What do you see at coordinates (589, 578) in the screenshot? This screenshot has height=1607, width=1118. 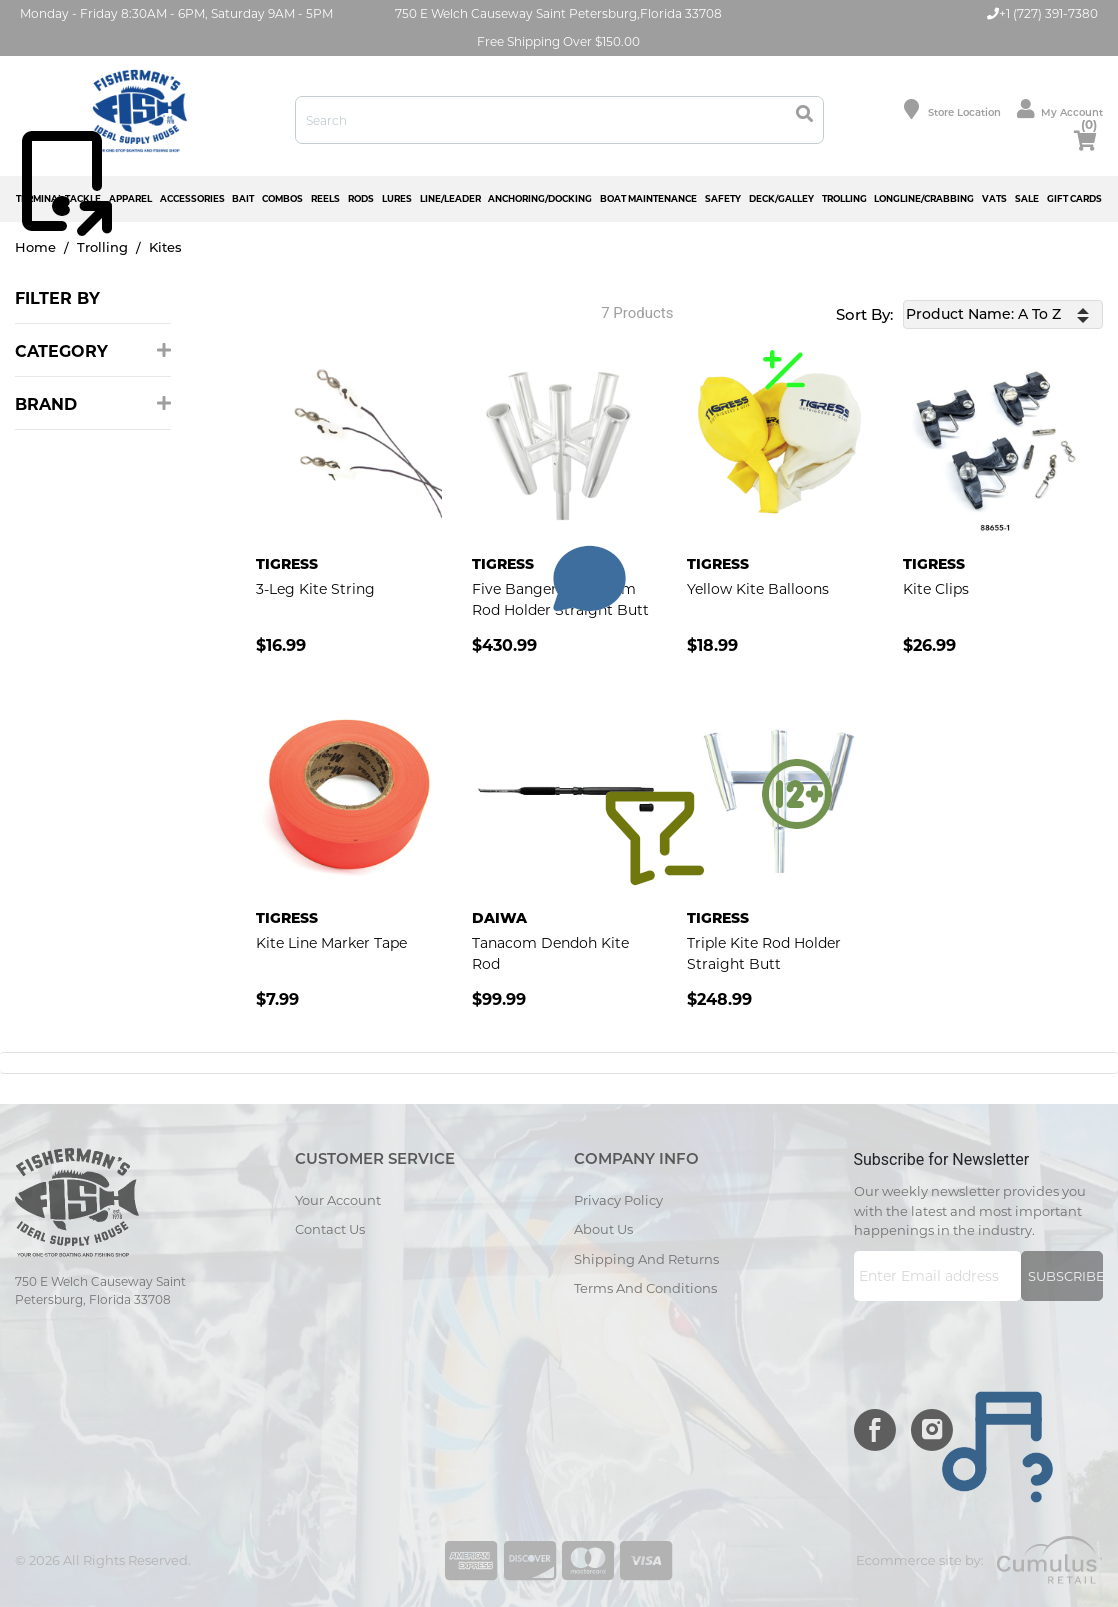 I see `open messaging or chat` at bounding box center [589, 578].